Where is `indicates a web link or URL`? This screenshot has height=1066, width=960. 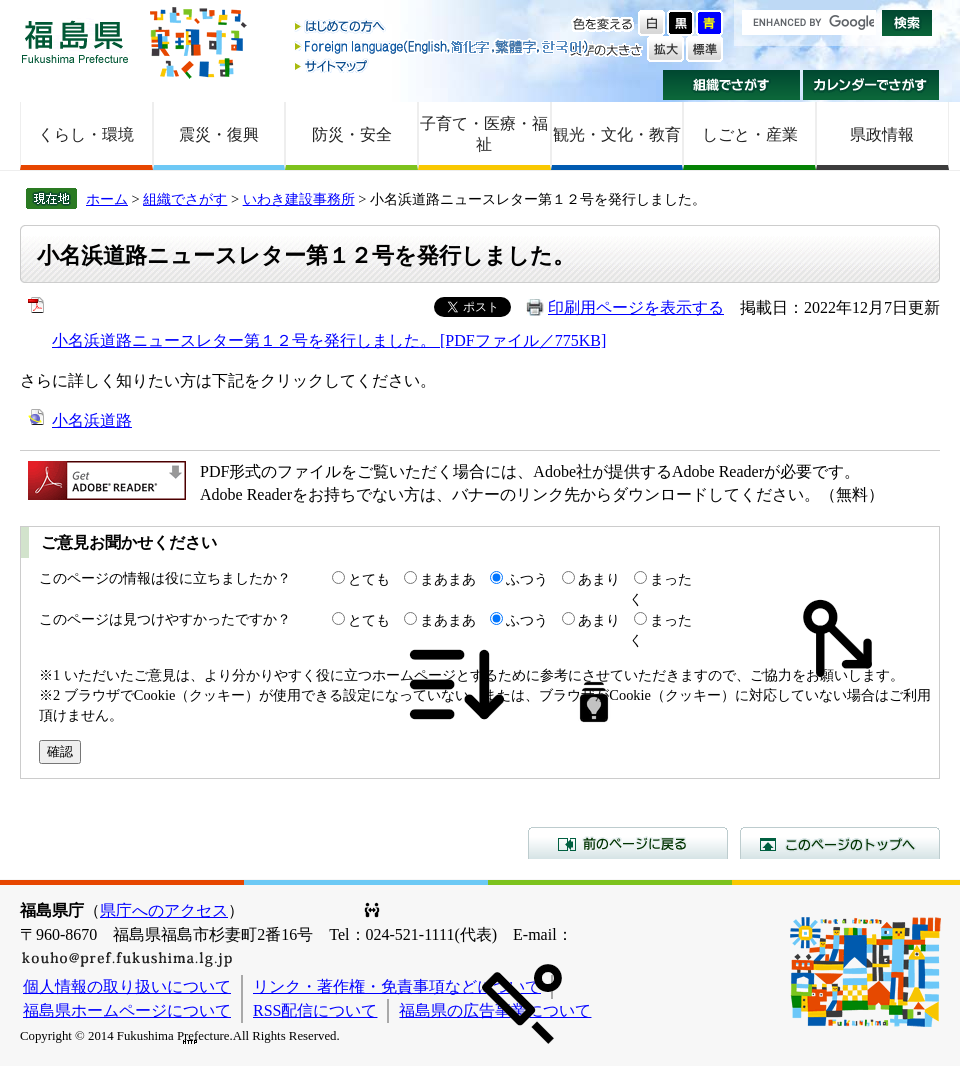 indicates a web link or URL is located at coordinates (190, 1042).